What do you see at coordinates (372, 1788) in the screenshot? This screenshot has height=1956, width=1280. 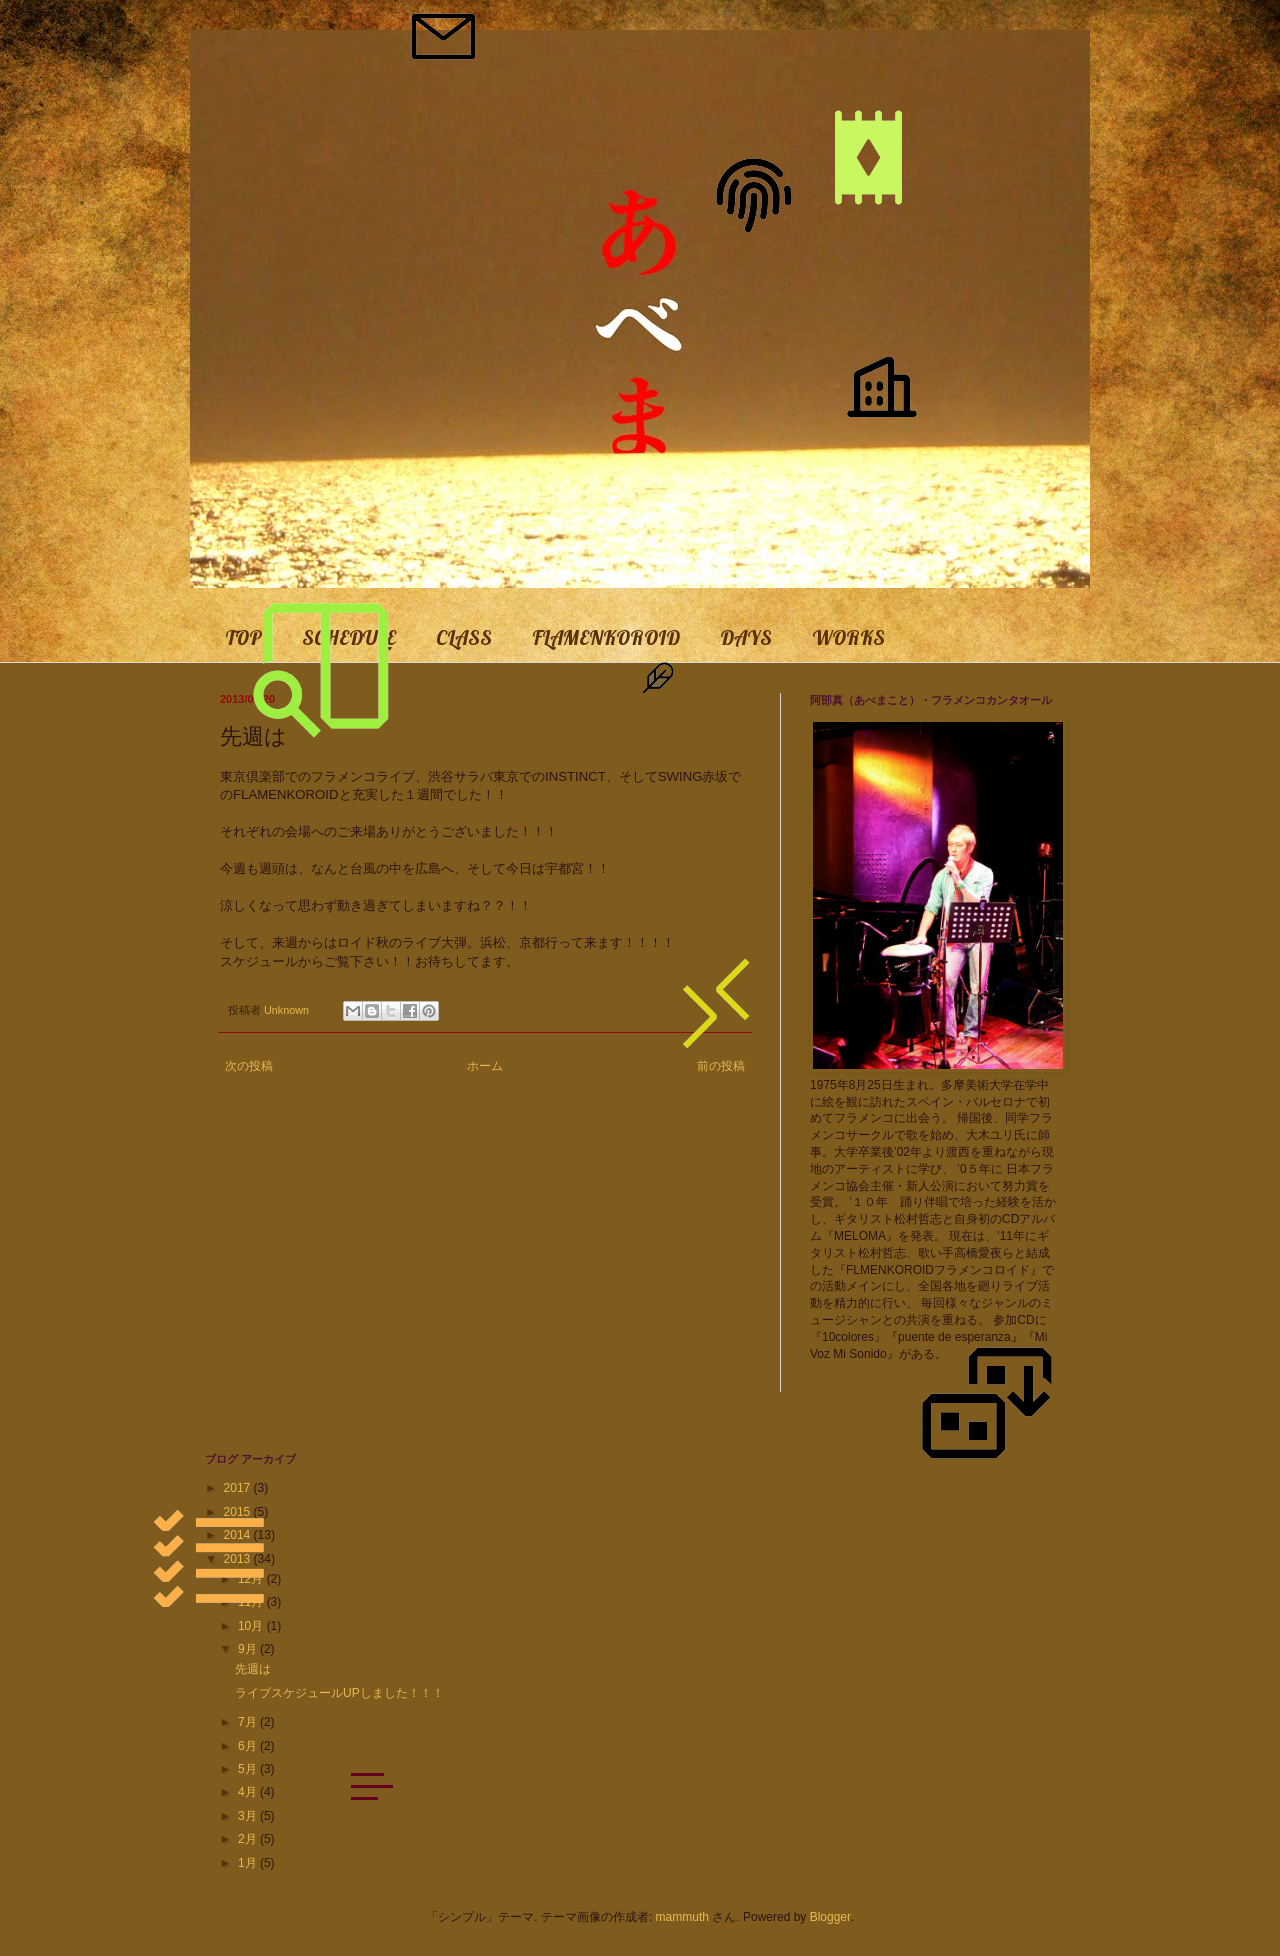 I see `select items from a list` at bounding box center [372, 1788].